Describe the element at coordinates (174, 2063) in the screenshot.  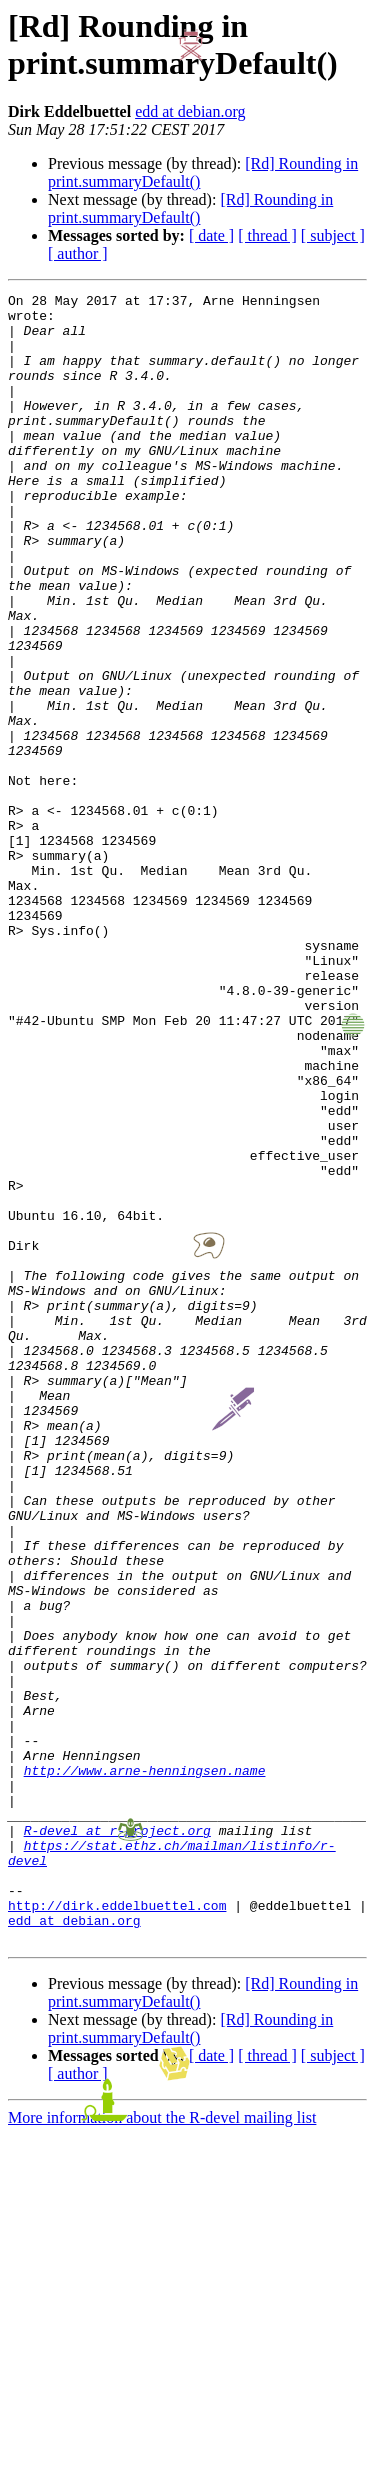
I see `access puzzle or jigsaw game` at that location.